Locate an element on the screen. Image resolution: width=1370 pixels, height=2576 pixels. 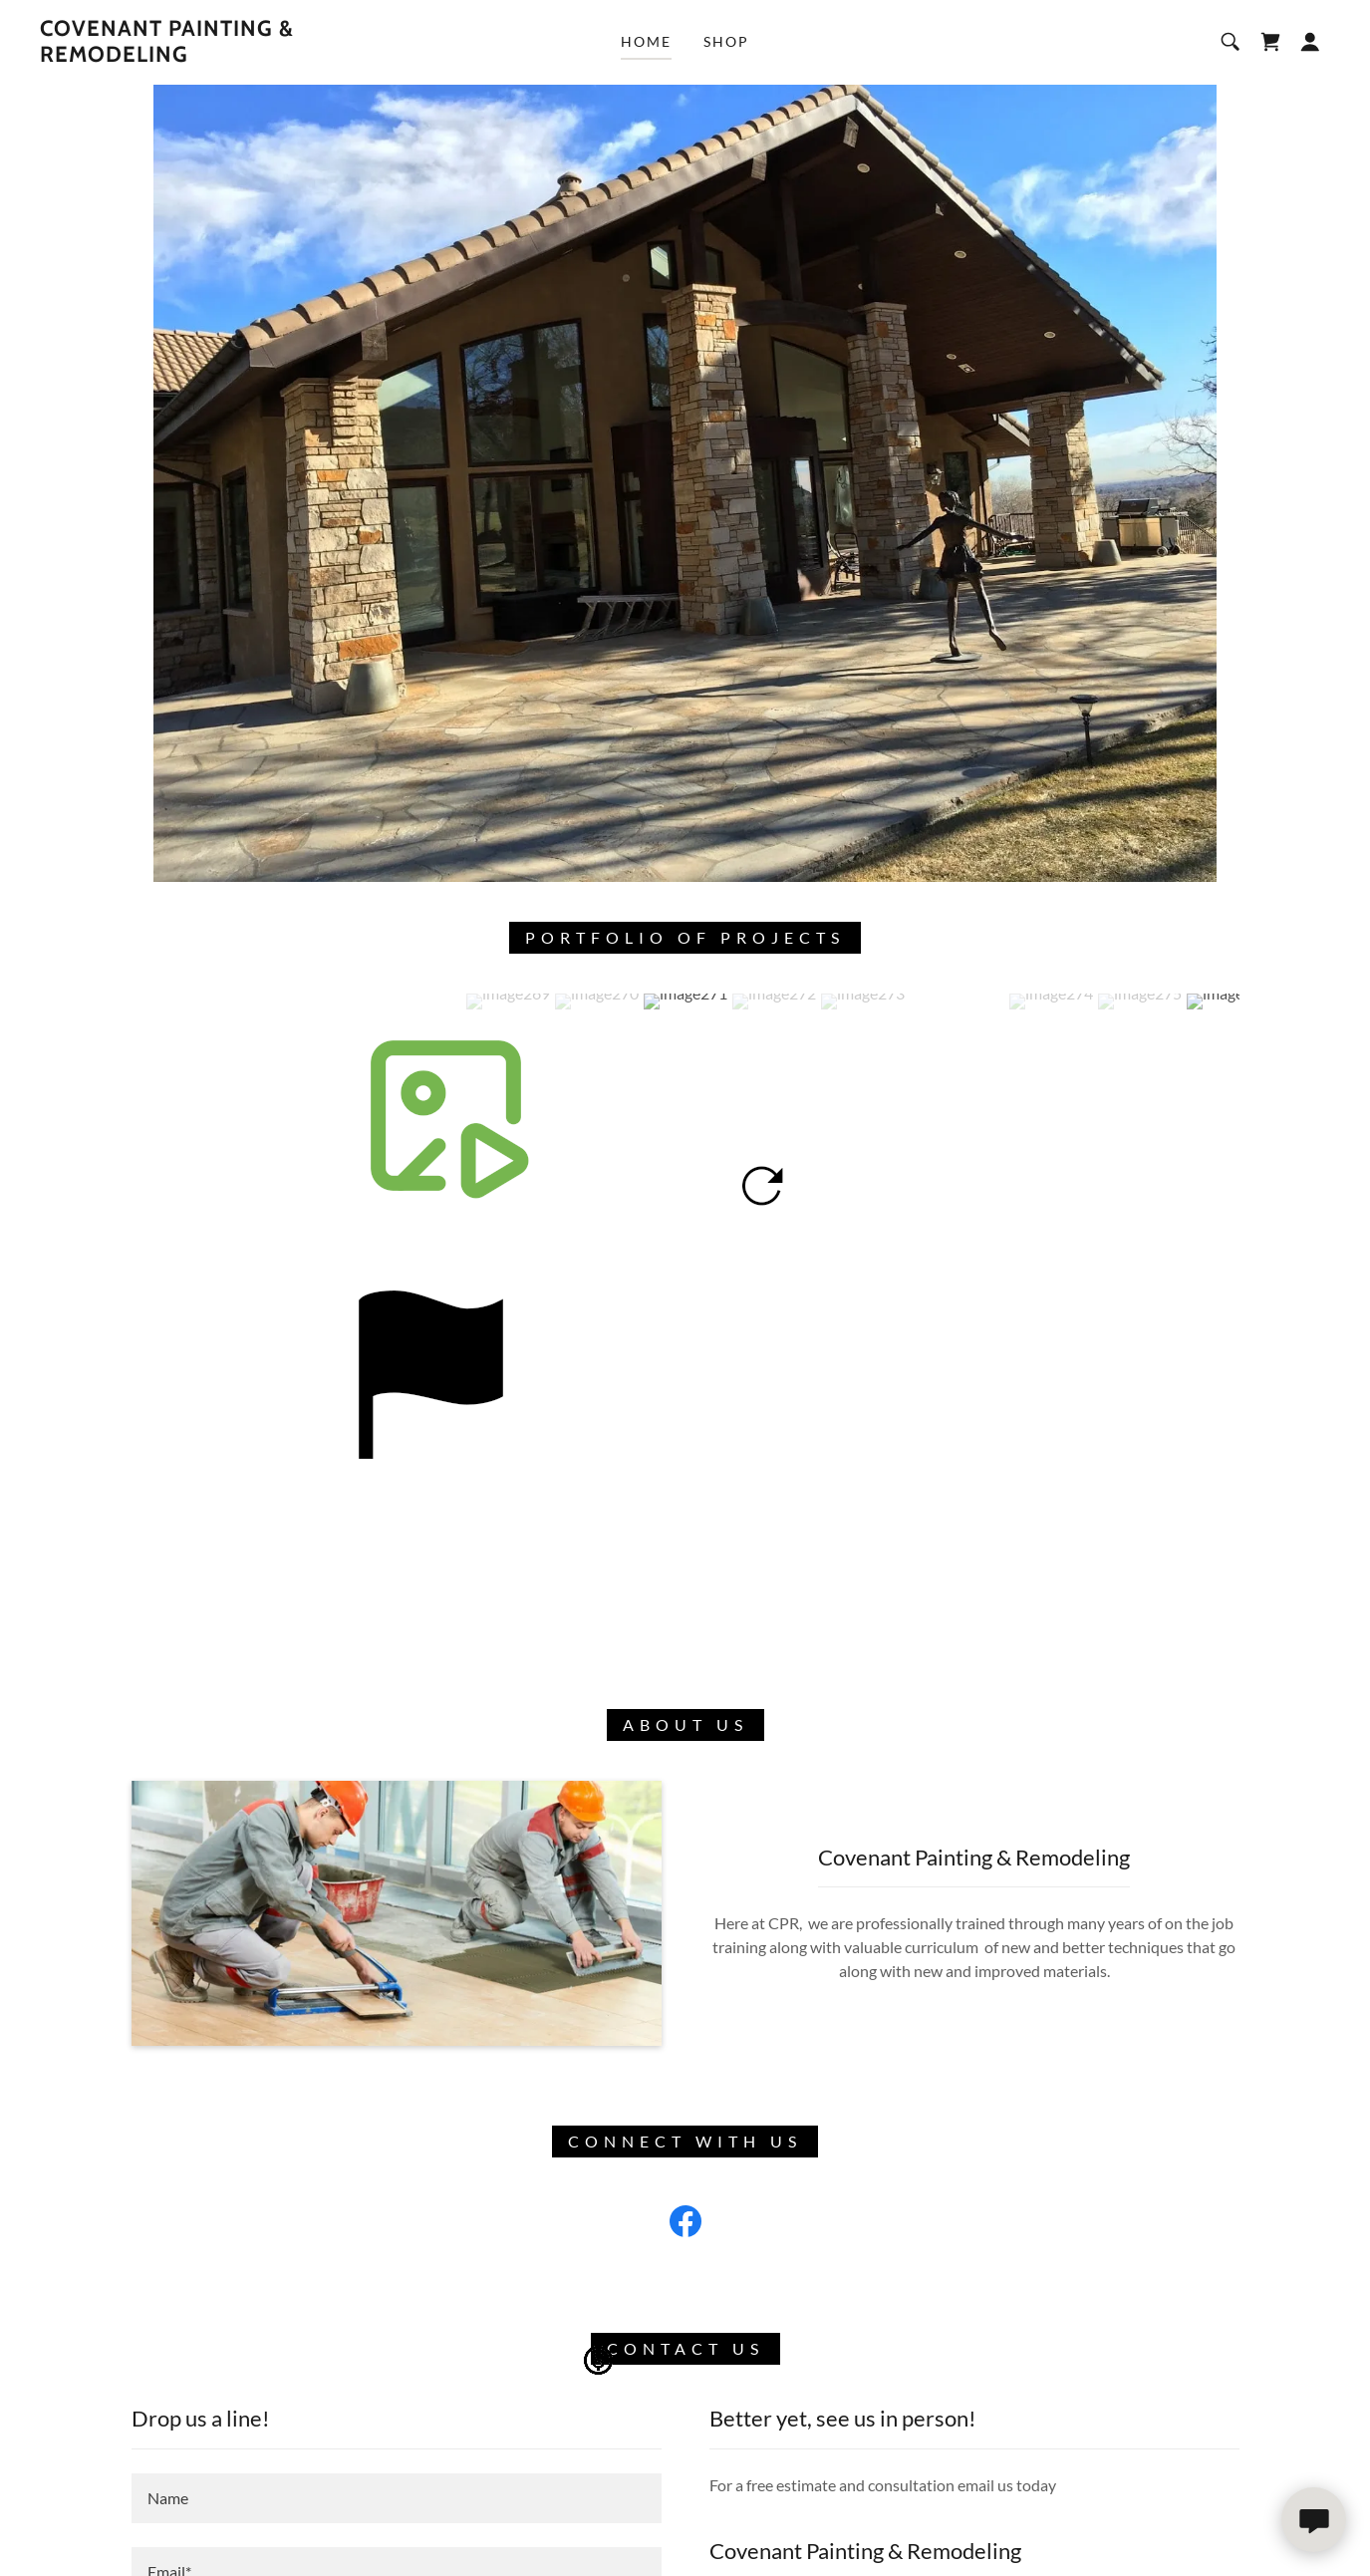
flag or mark an item for follow-up is located at coordinates (430, 1374).